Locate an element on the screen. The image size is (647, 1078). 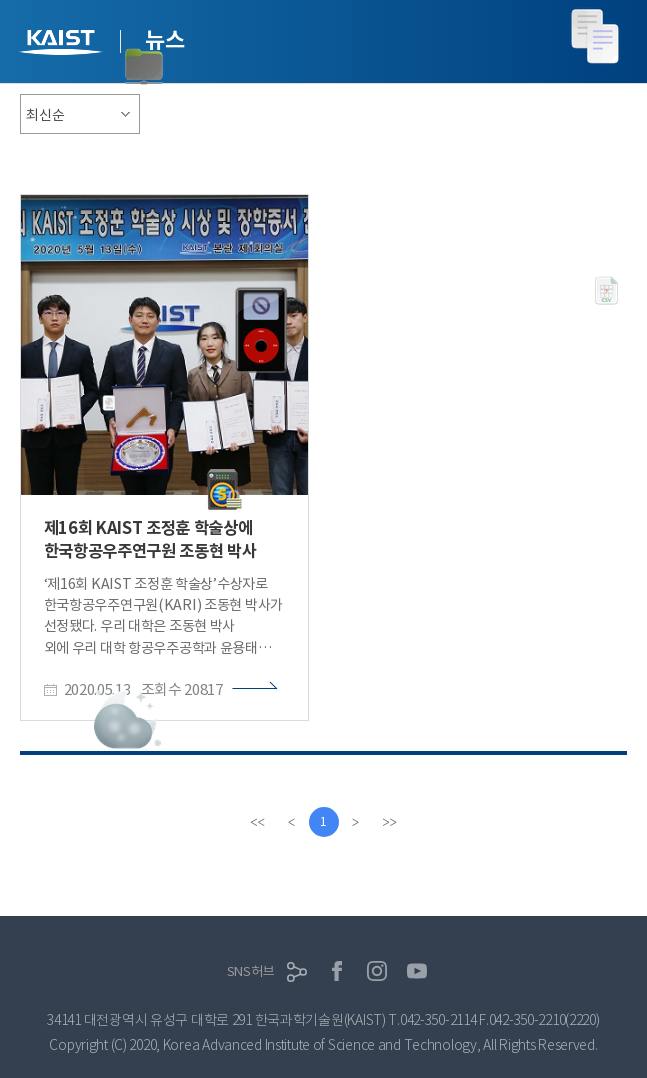
copy selected content to clipboard is located at coordinates (595, 36).